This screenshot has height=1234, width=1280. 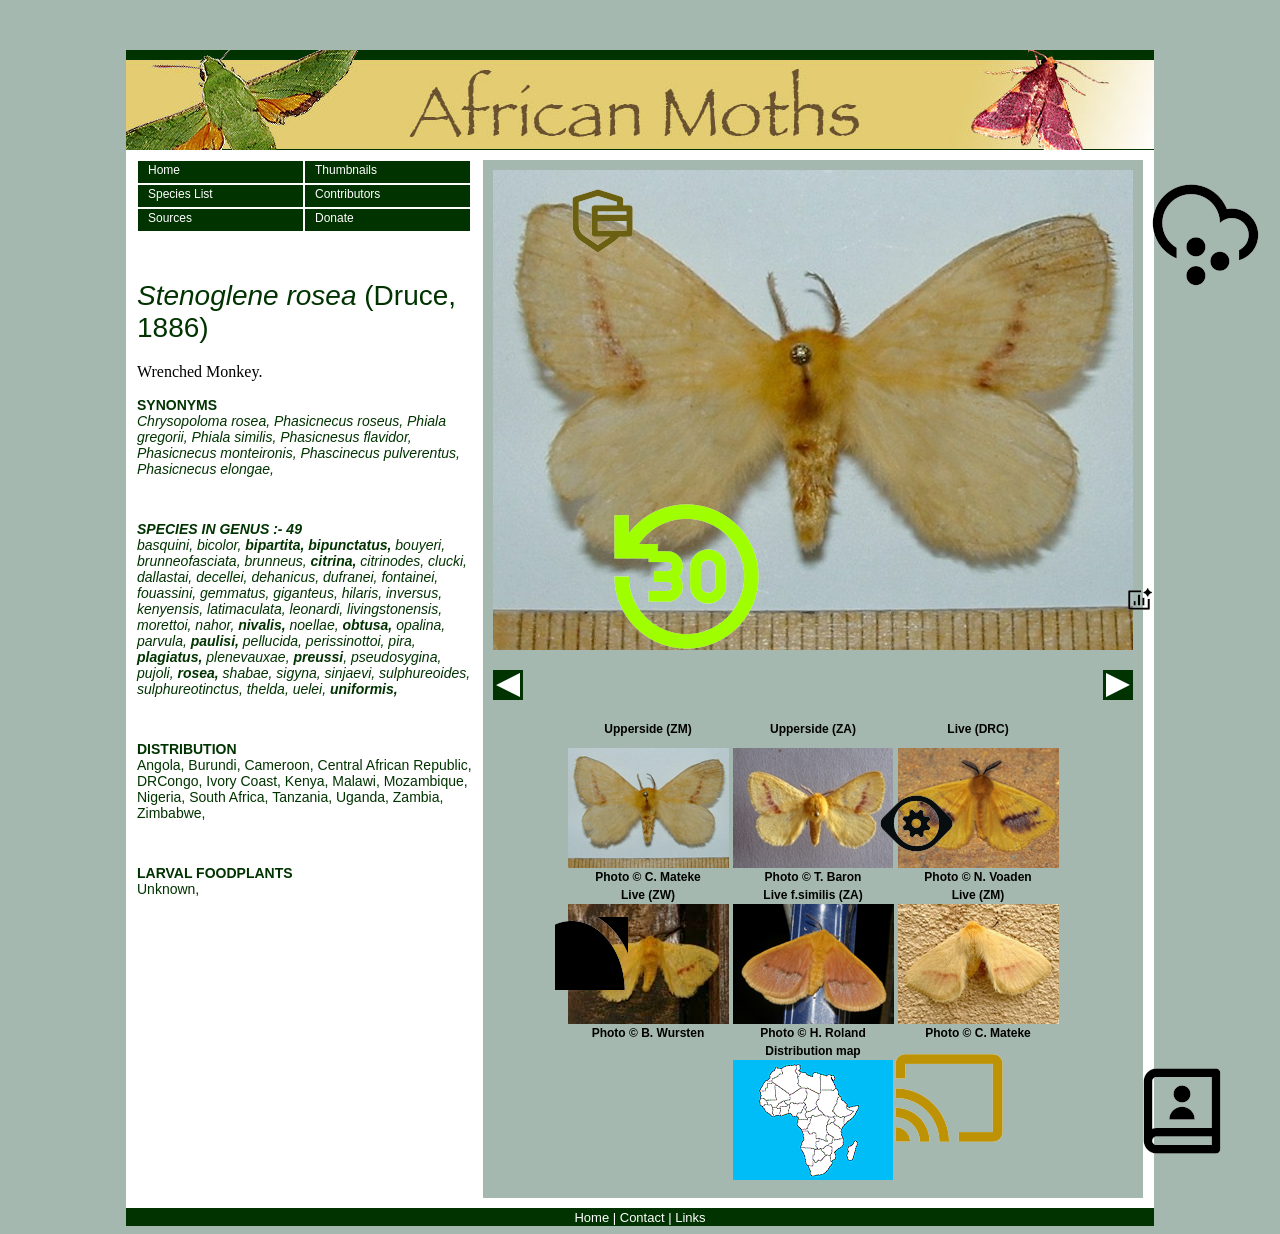 I want to click on open zerodha trading app, so click(x=591, y=953).